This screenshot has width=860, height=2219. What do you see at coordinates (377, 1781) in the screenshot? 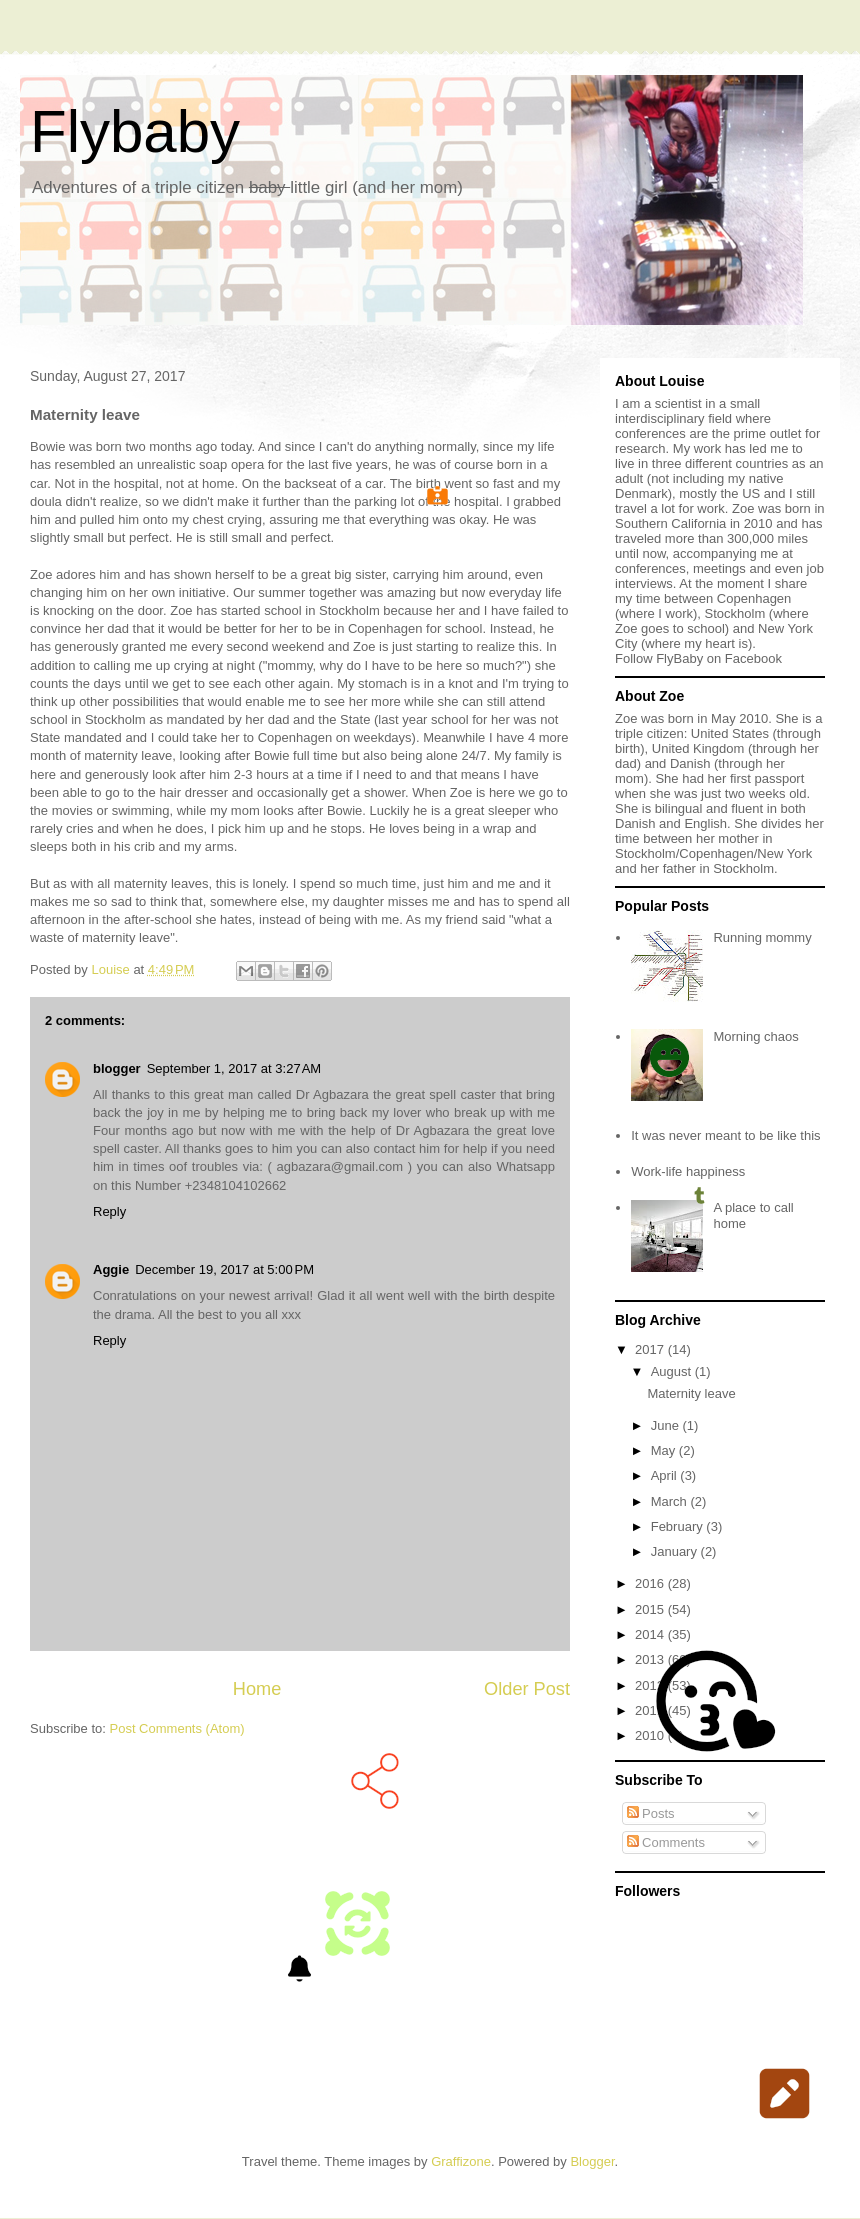
I see `share content to social networks` at bounding box center [377, 1781].